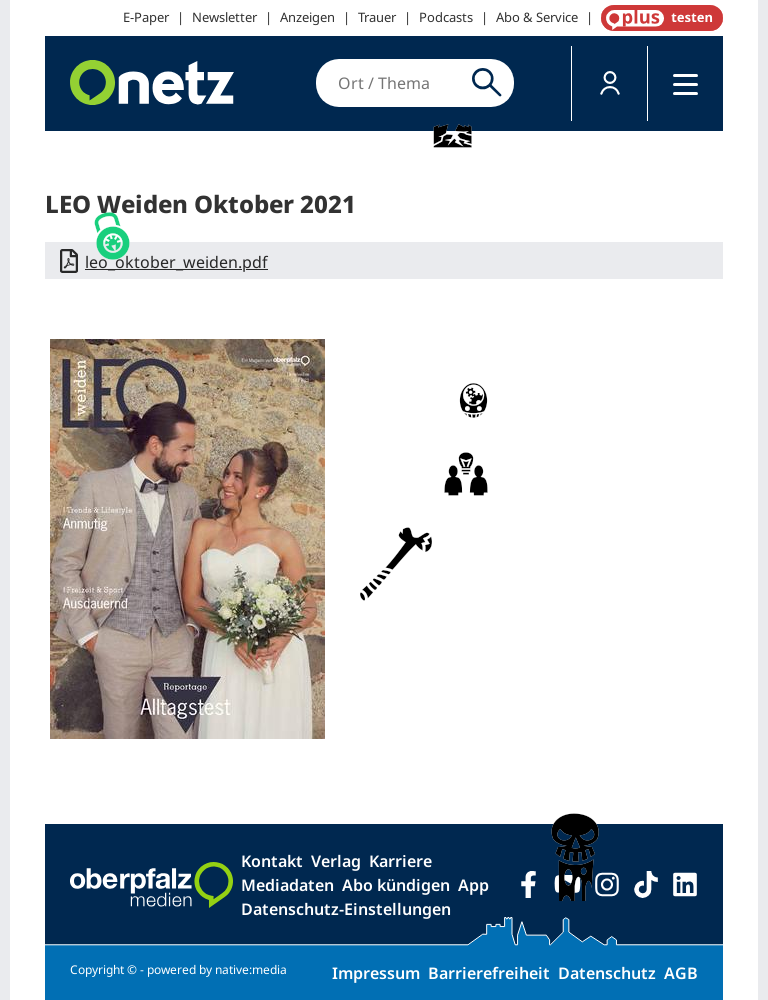  What do you see at coordinates (111, 236) in the screenshot?
I see `access security or lock settings` at bounding box center [111, 236].